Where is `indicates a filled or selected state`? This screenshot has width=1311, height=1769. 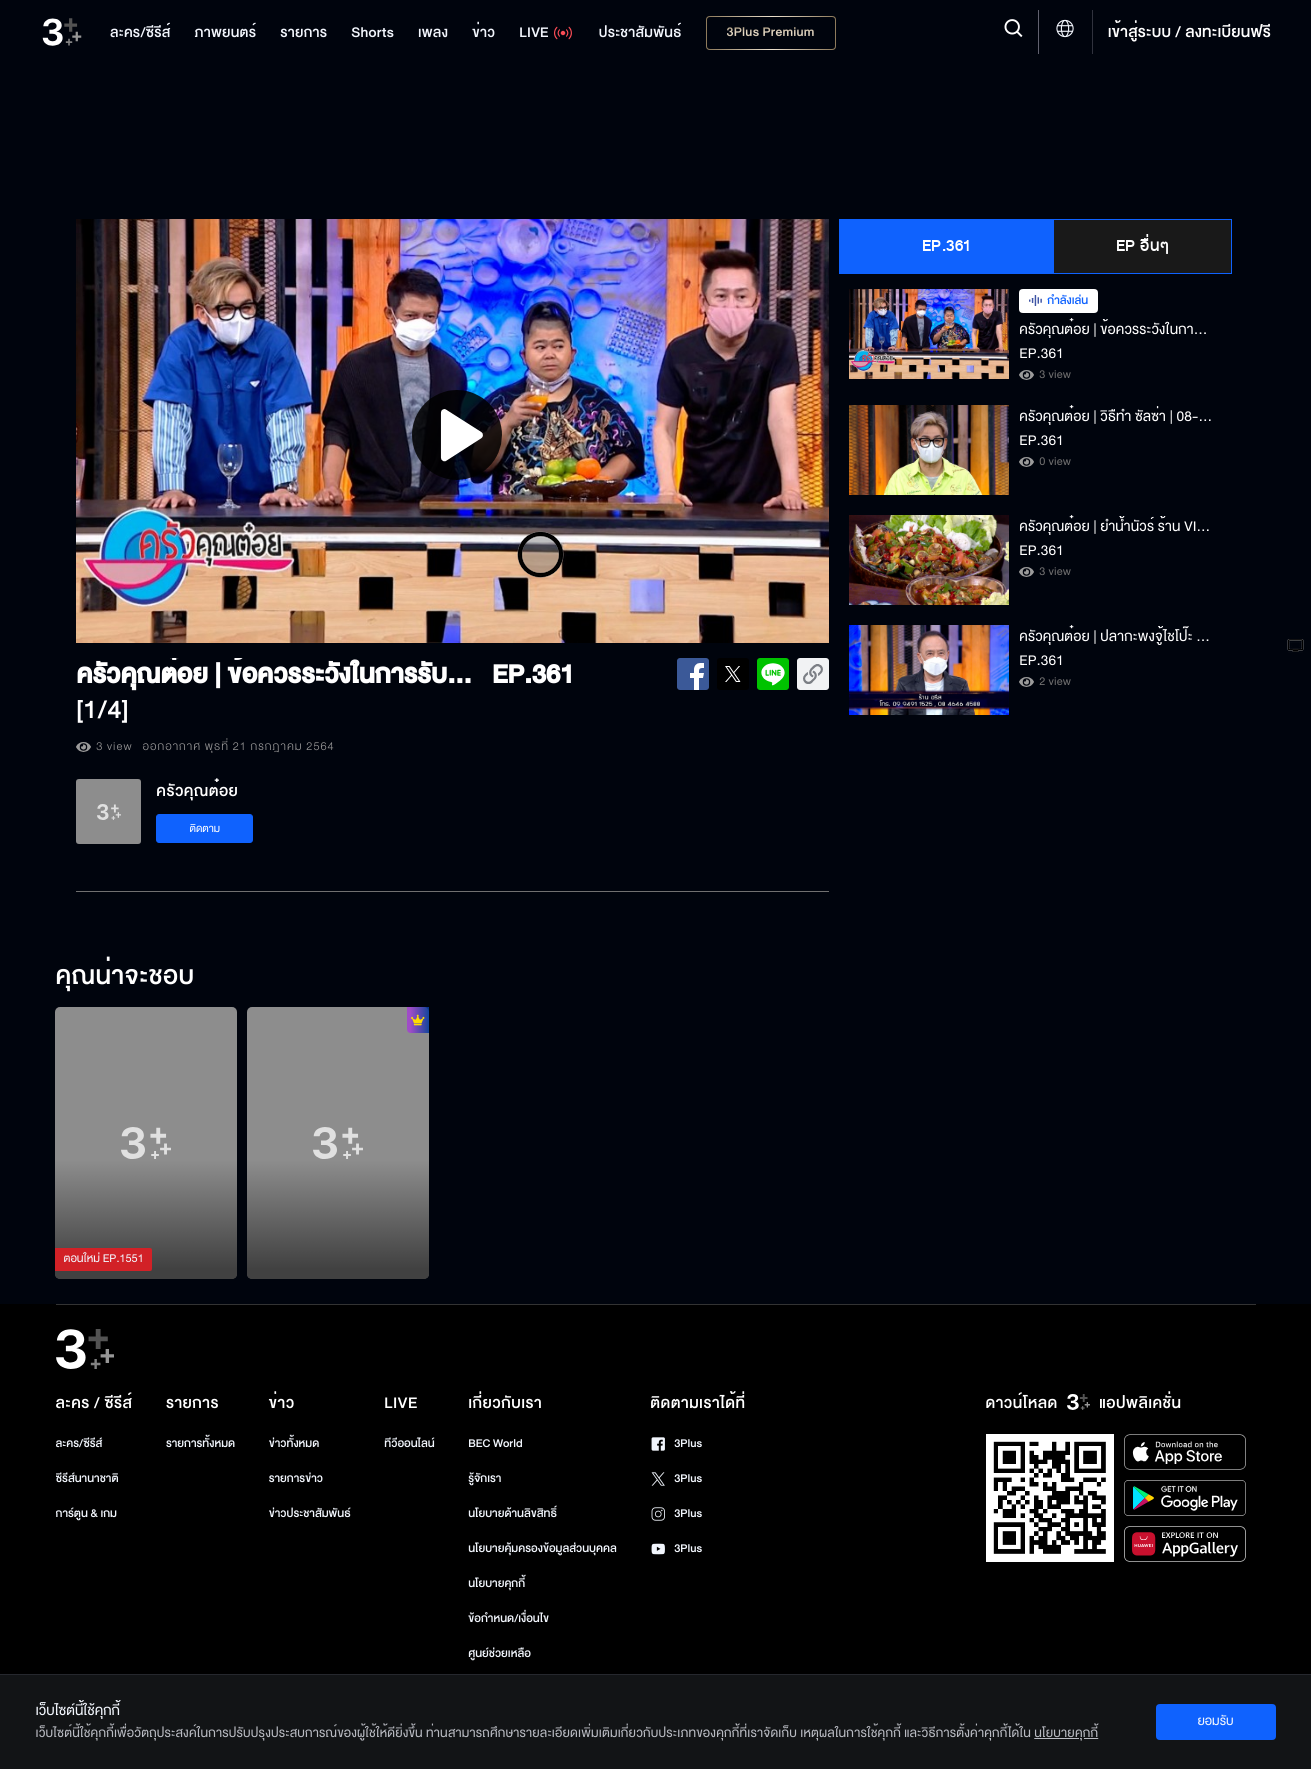 indicates a filled or selected state is located at coordinates (540, 554).